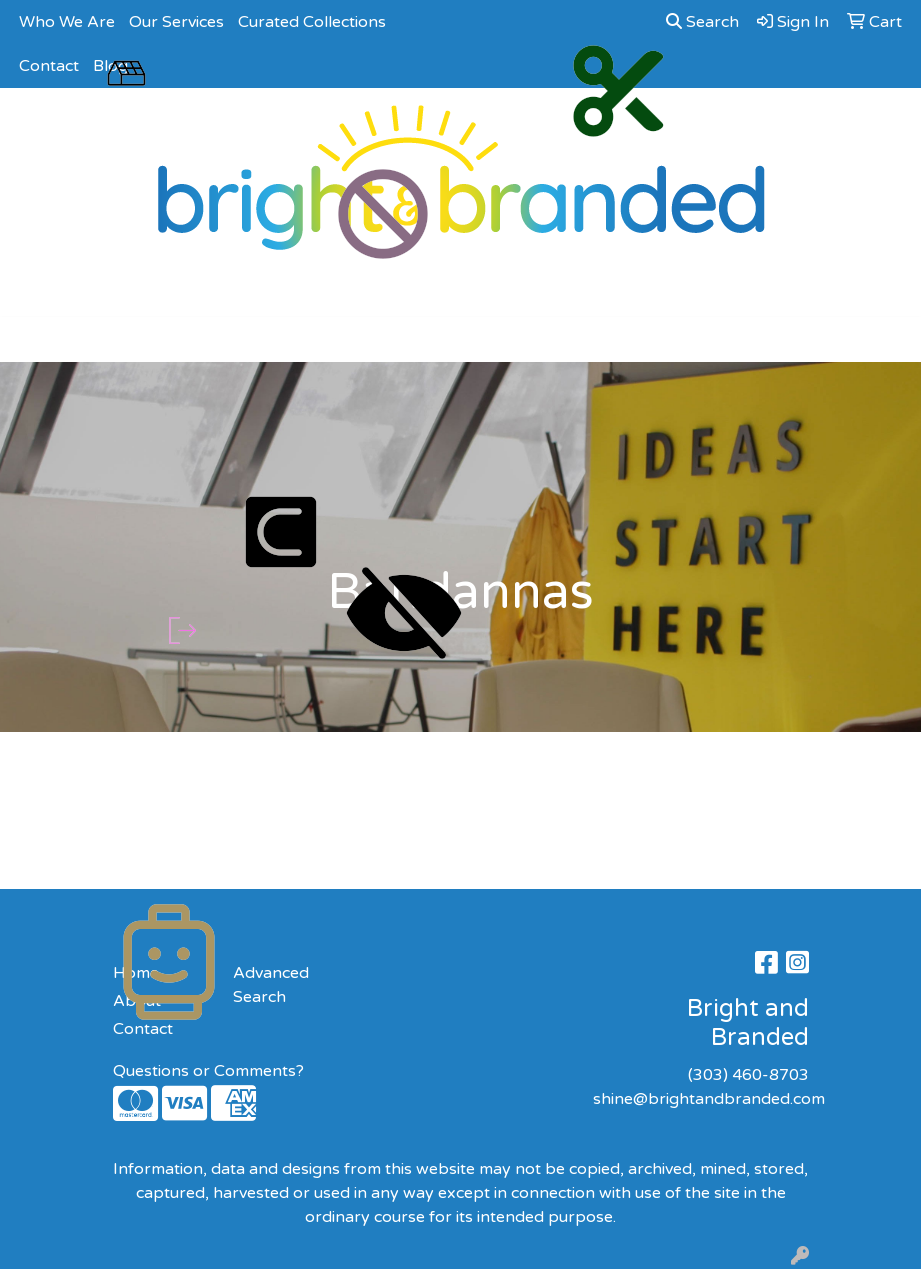 The image size is (921, 1269). I want to click on sign out of your account, so click(181, 630).